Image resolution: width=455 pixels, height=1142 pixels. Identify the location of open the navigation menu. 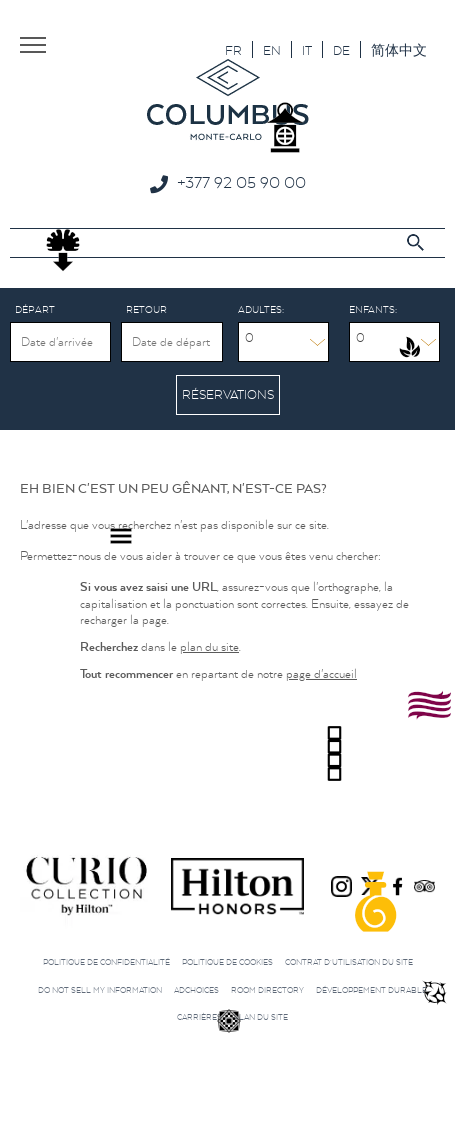
(121, 536).